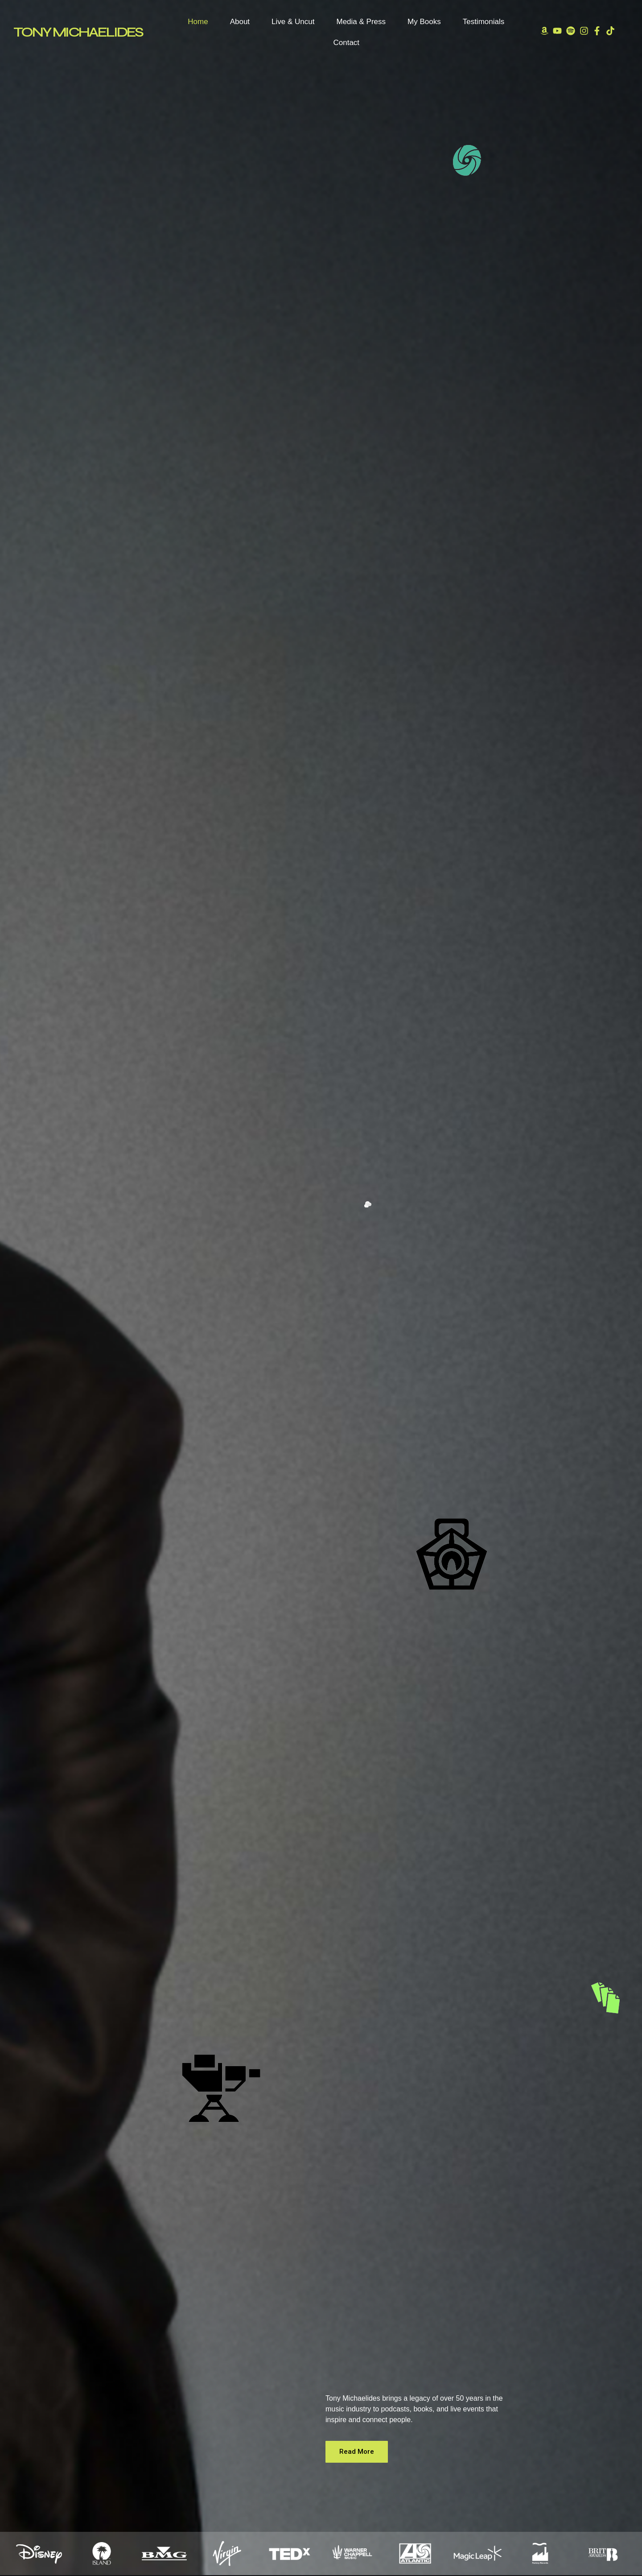 Image resolution: width=642 pixels, height=2576 pixels. What do you see at coordinates (221, 2086) in the screenshot?
I see `deploy automated defense turret` at bounding box center [221, 2086].